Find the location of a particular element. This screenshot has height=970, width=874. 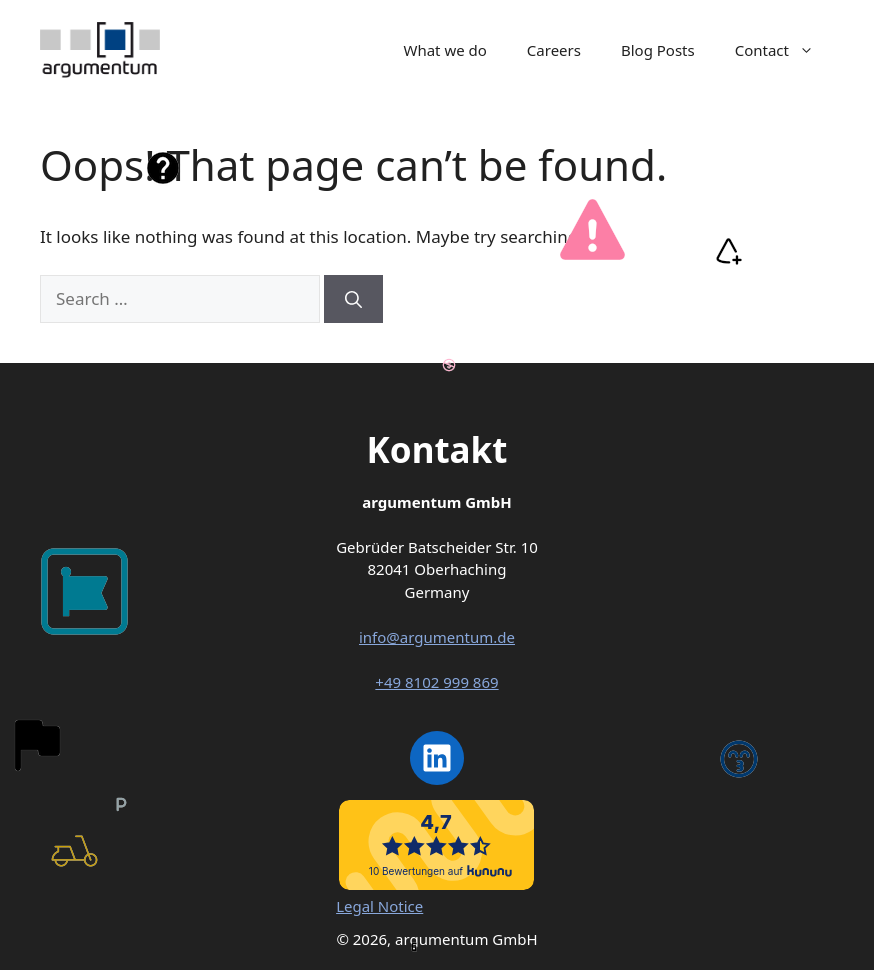

add a new cone or marker is located at coordinates (728, 251).